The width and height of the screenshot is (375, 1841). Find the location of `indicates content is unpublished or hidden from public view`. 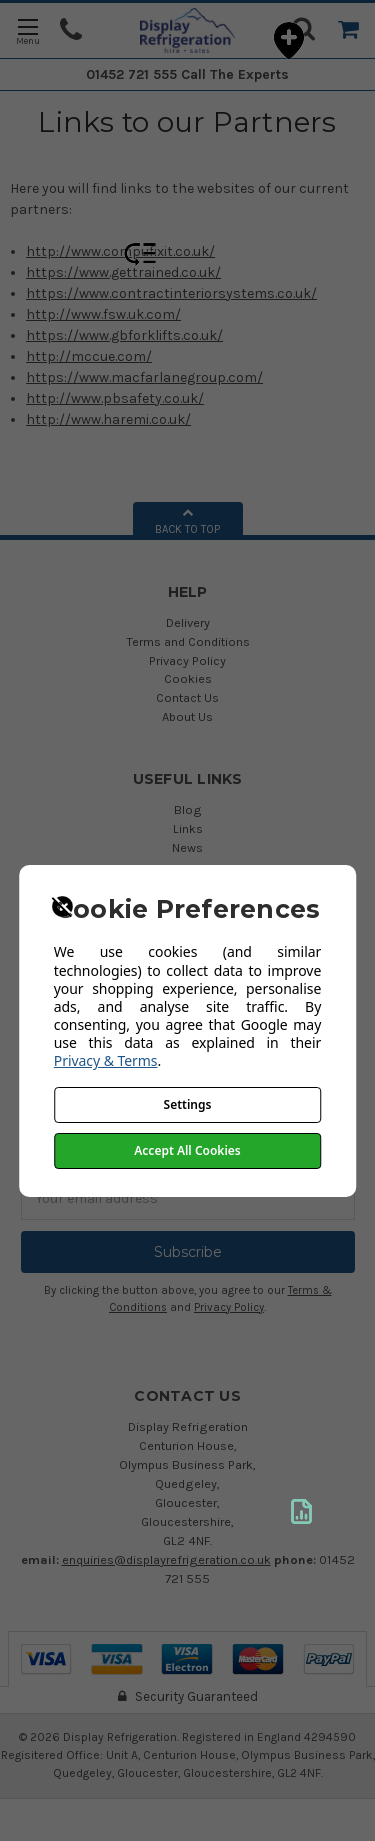

indicates content is unpublished or hidden from public view is located at coordinates (62, 906).